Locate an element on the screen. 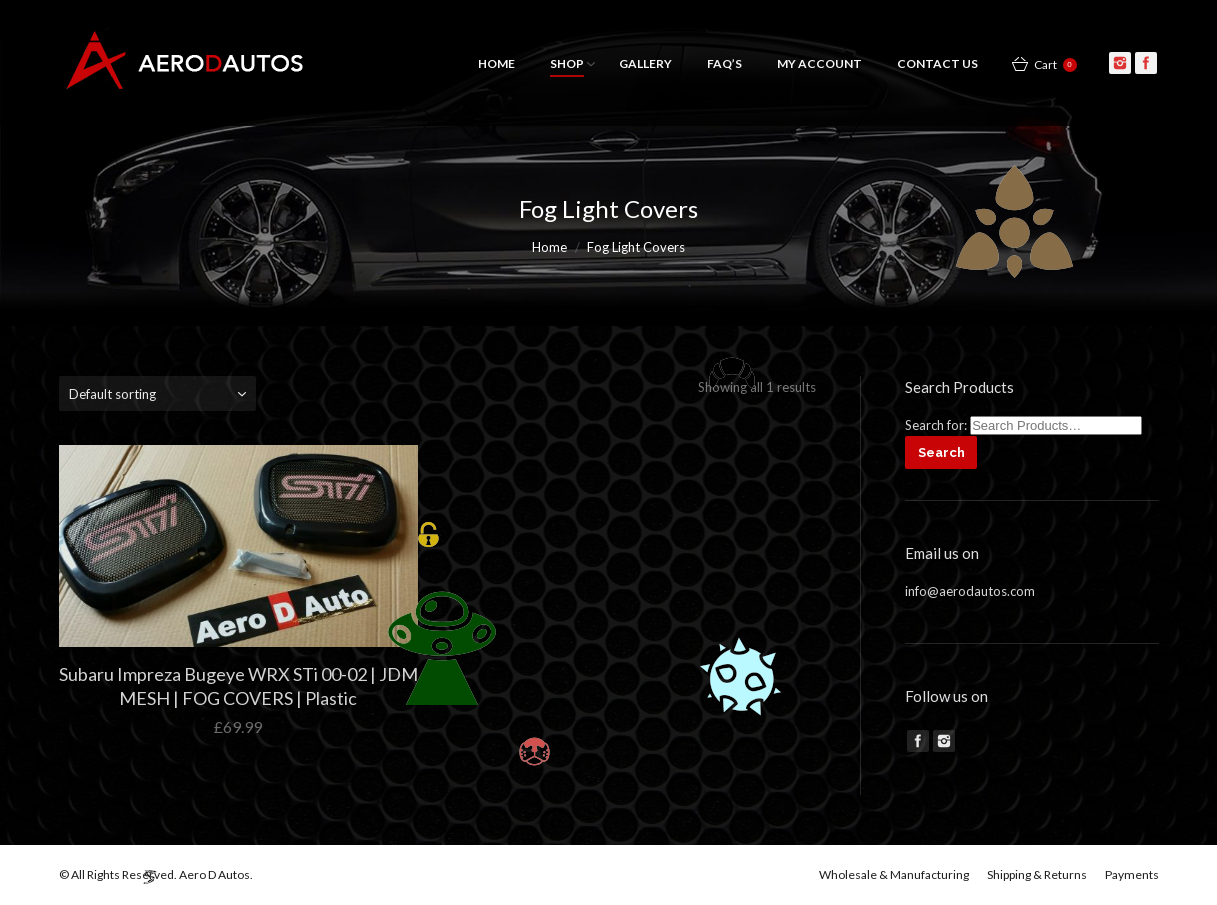 The height and width of the screenshot is (905, 1217). browse bakery or pastry items is located at coordinates (732, 373).